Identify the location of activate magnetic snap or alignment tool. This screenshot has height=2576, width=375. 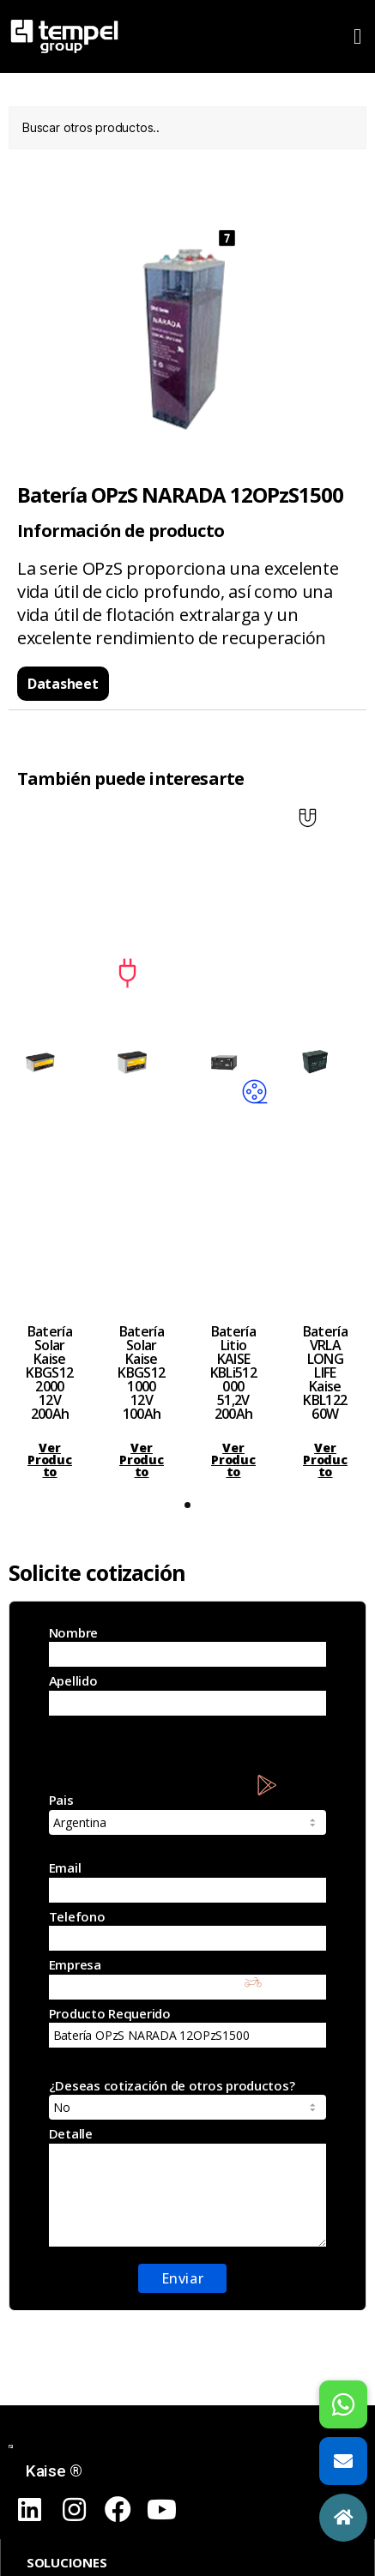
(307, 817).